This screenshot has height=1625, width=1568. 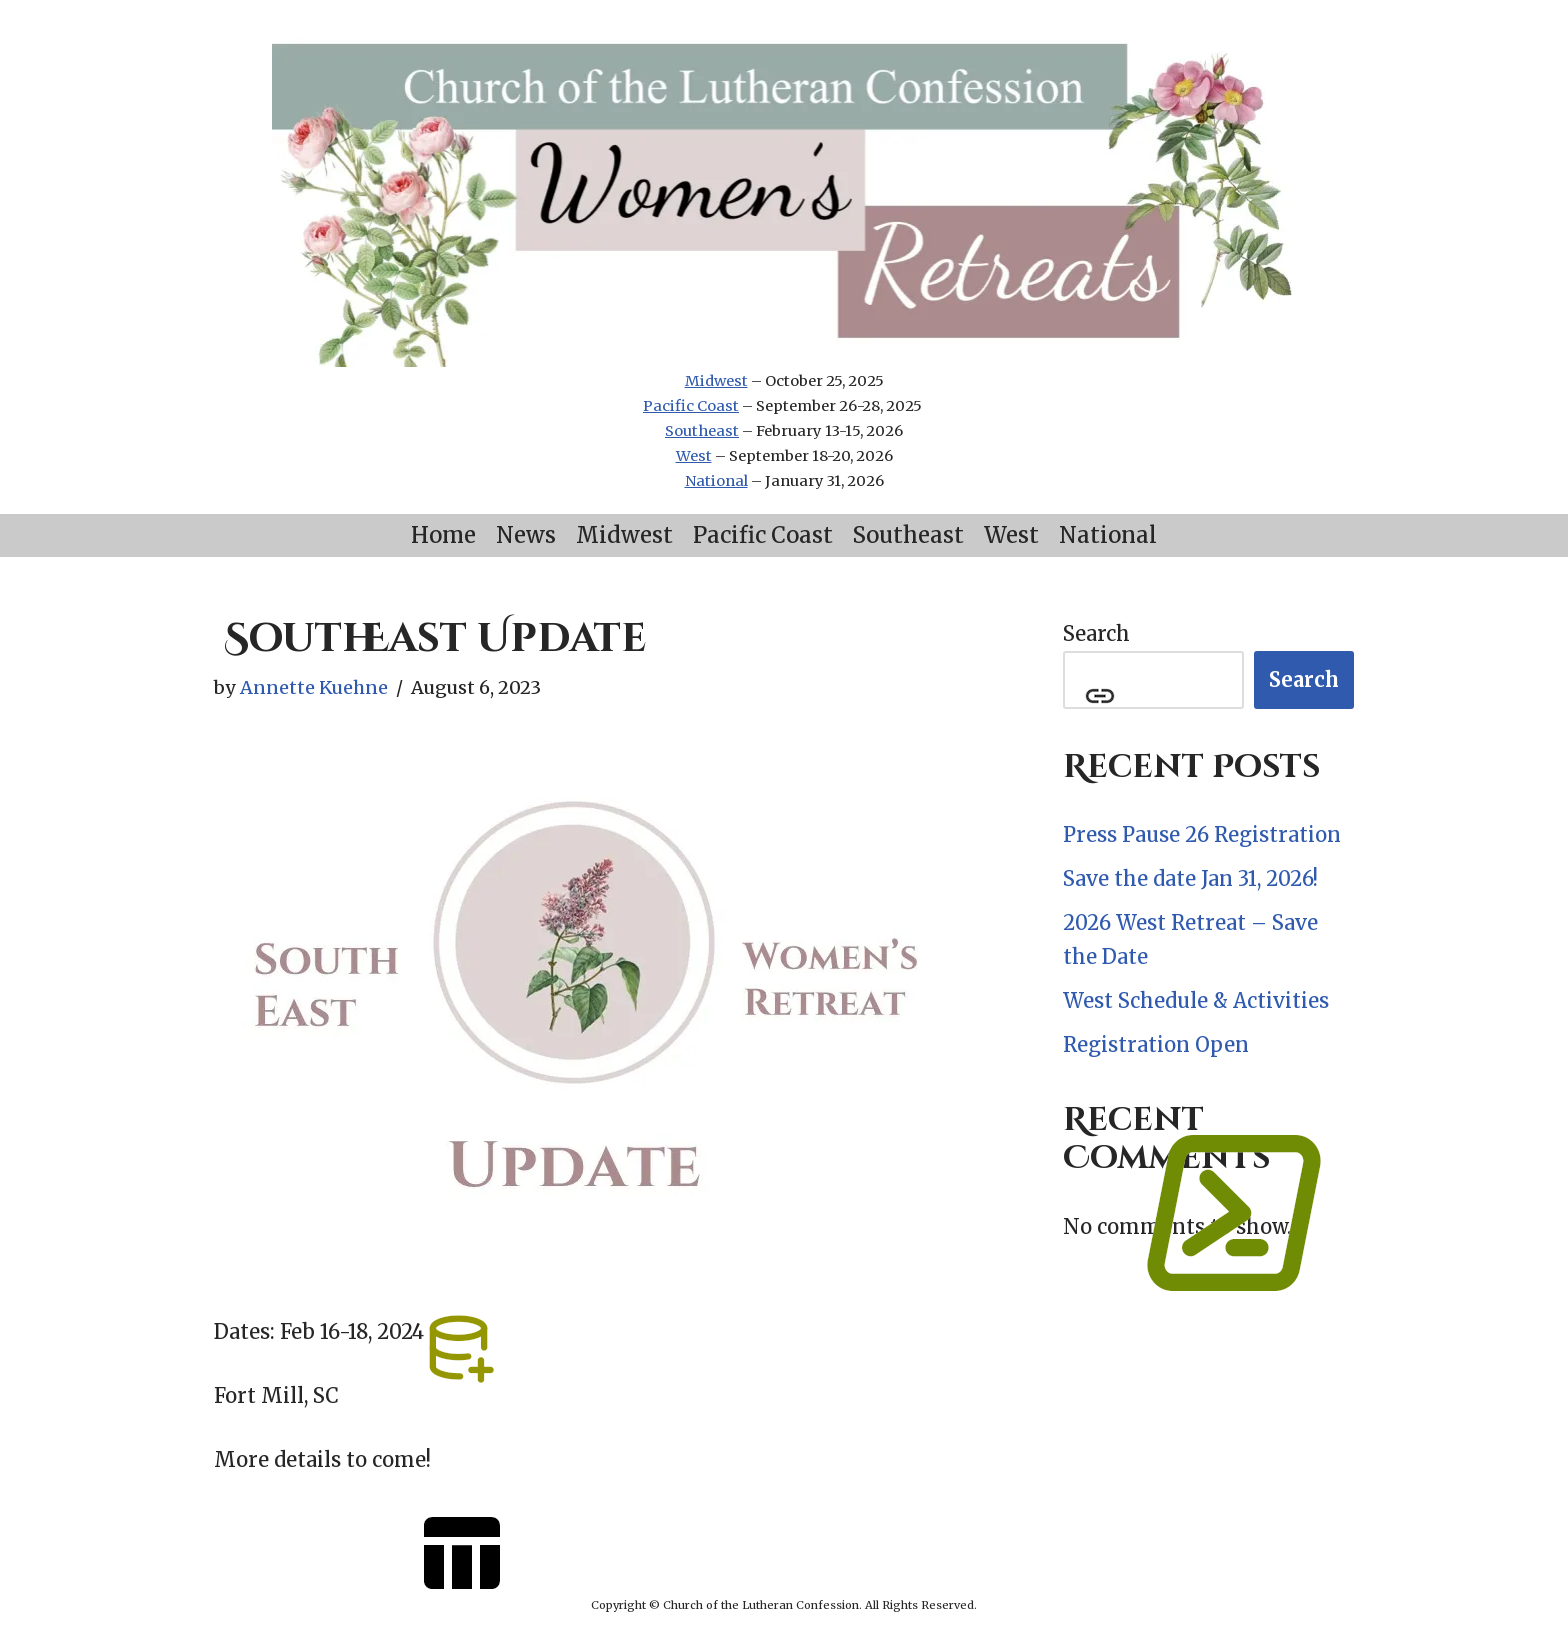 I want to click on view data in table format, so click(x=460, y=1553).